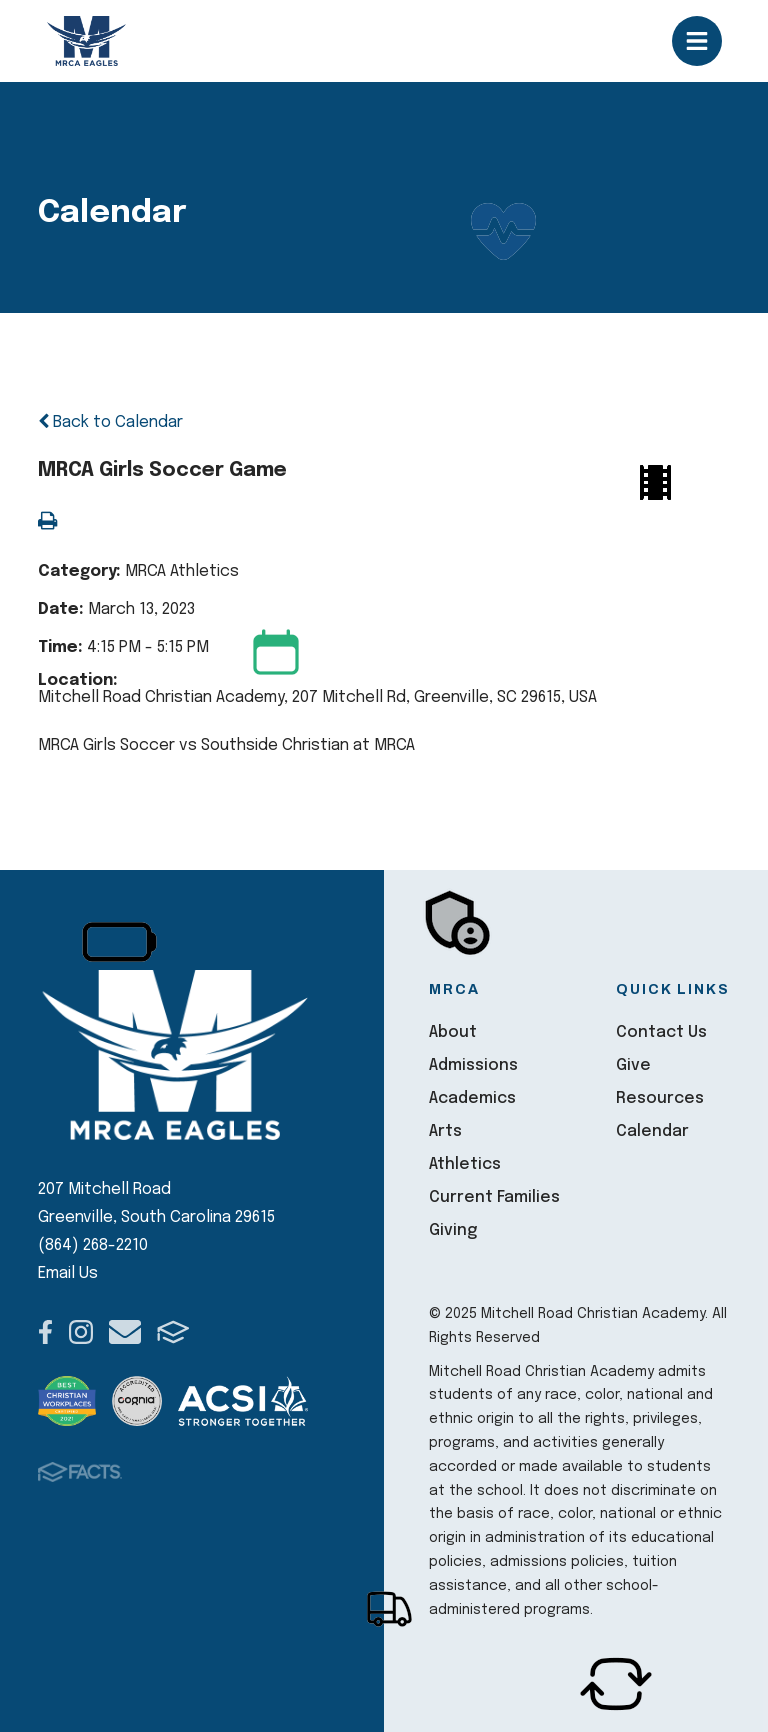 The width and height of the screenshot is (768, 1732). Describe the element at coordinates (454, 919) in the screenshot. I see `access admin panel settings` at that location.